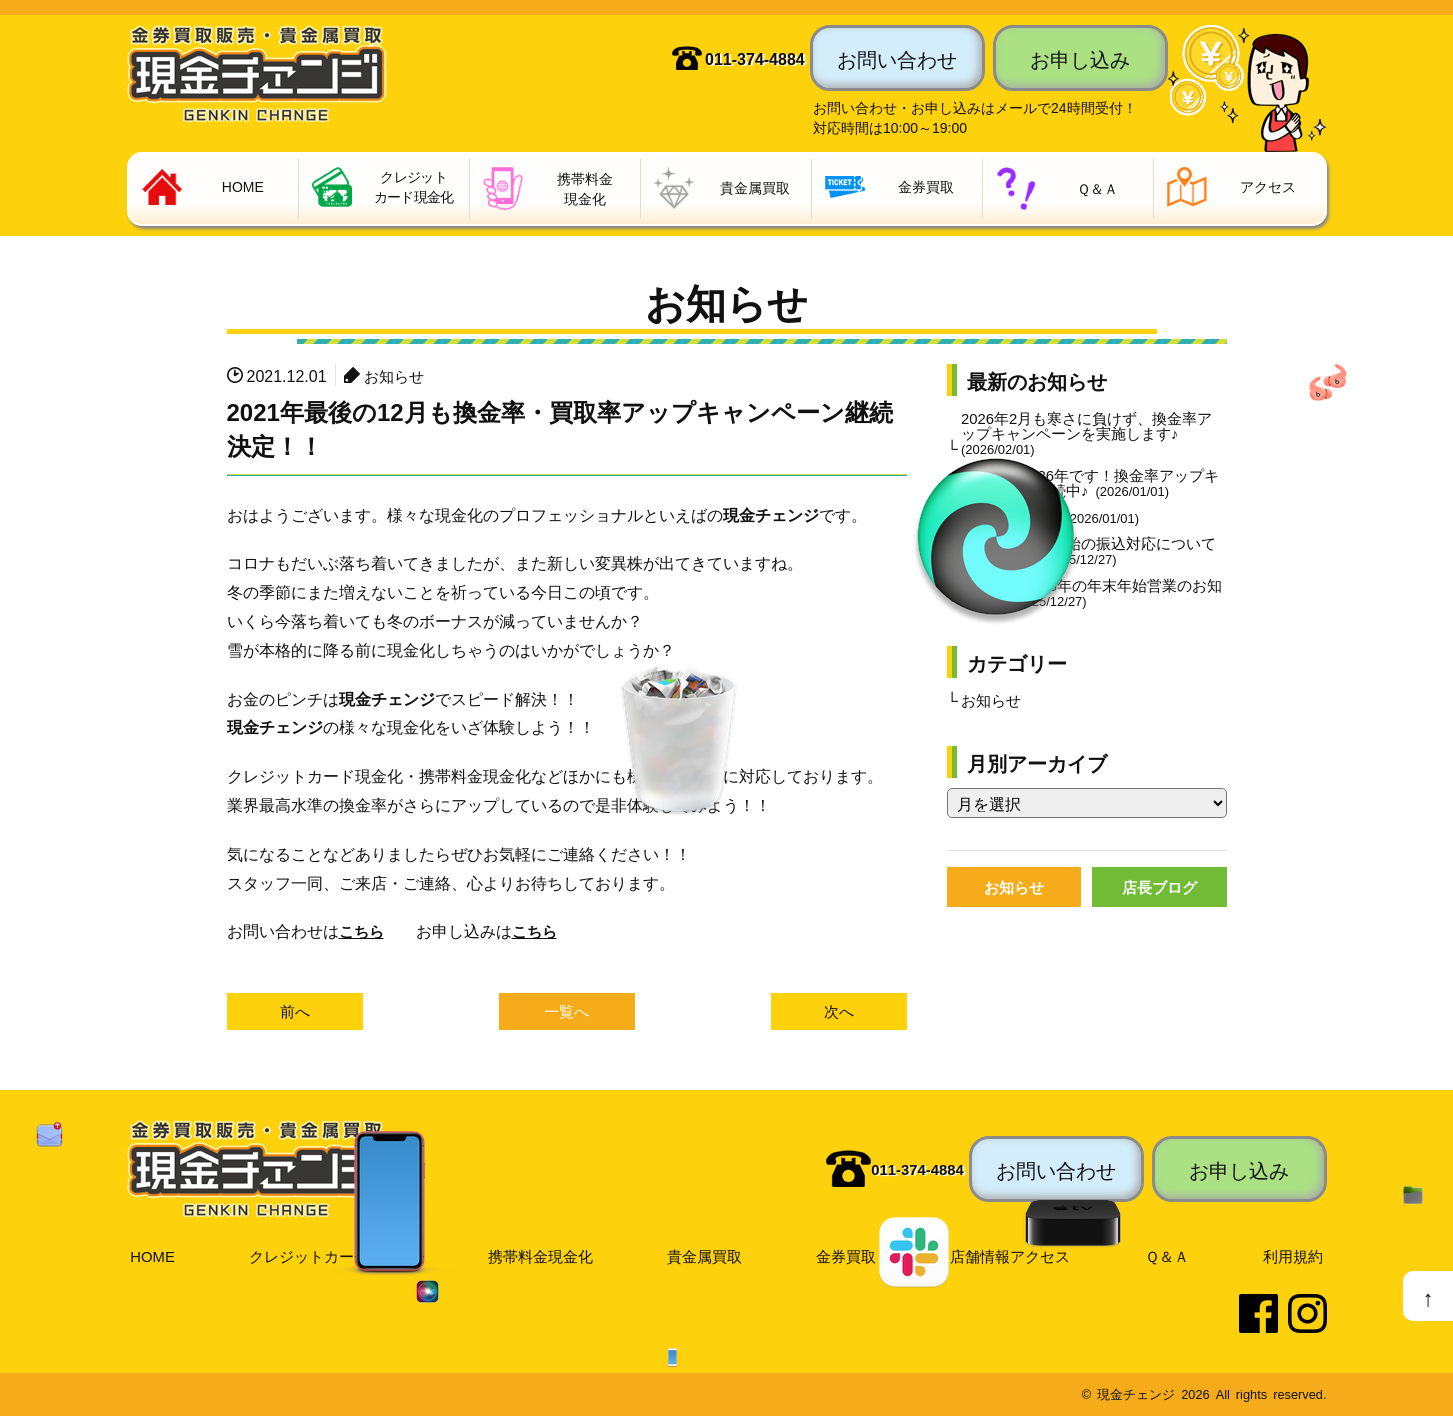 Image resolution: width=1453 pixels, height=1421 pixels. Describe the element at coordinates (49, 1135) in the screenshot. I see `send an email message` at that location.